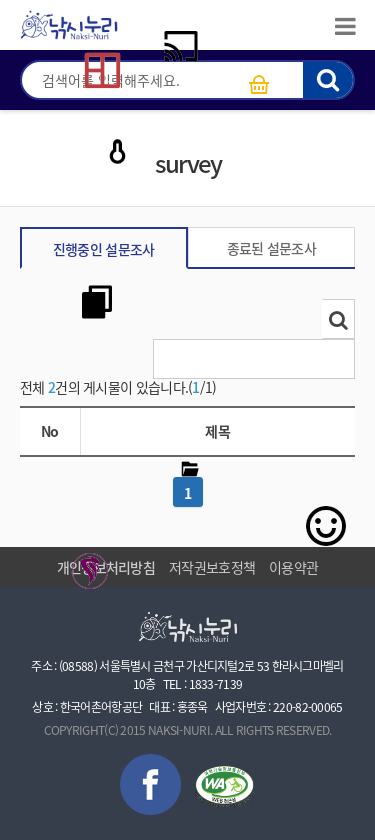 The height and width of the screenshot is (840, 375). I want to click on switch to grid layout view, so click(102, 70).